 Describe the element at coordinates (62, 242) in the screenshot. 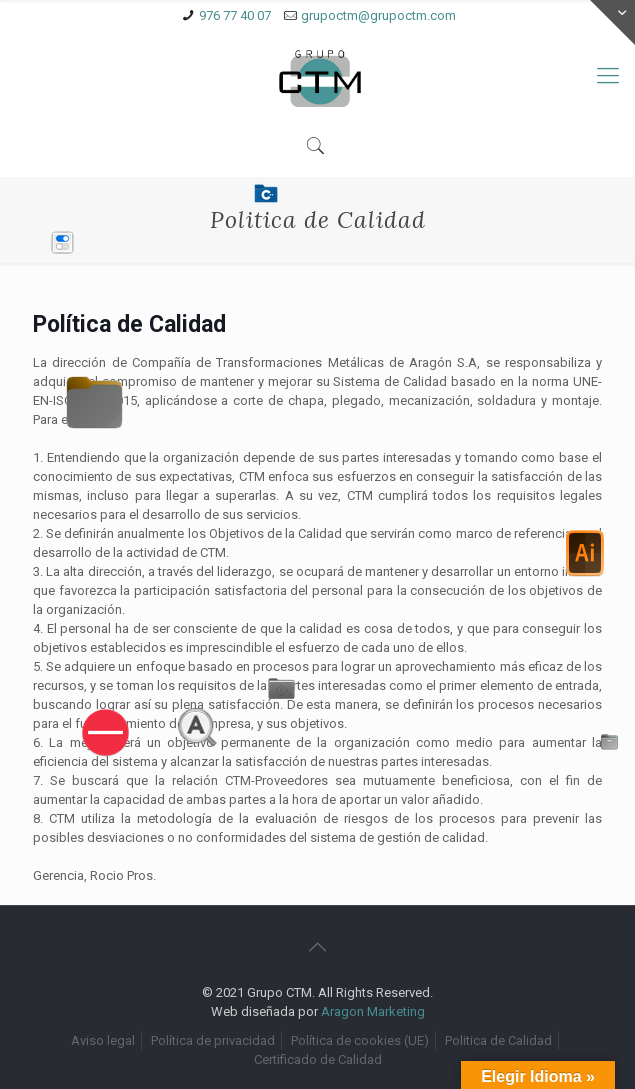

I see `open desktop preferences and settings` at that location.